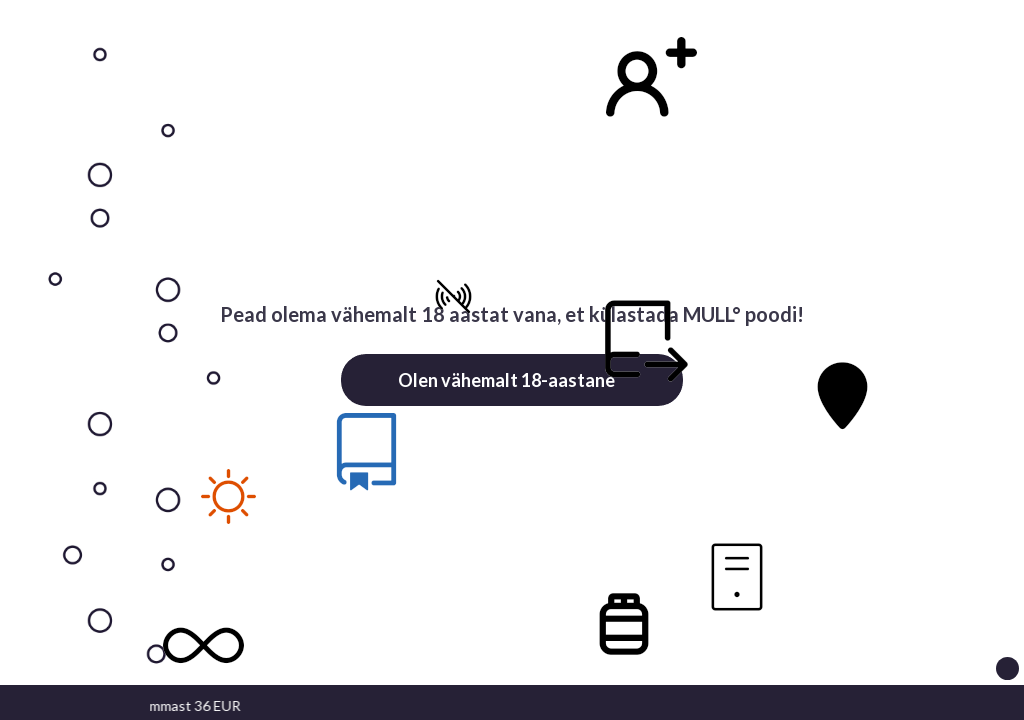 The image size is (1024, 720). Describe the element at coordinates (643, 344) in the screenshot. I see `pull changes from a remote repository` at that location.